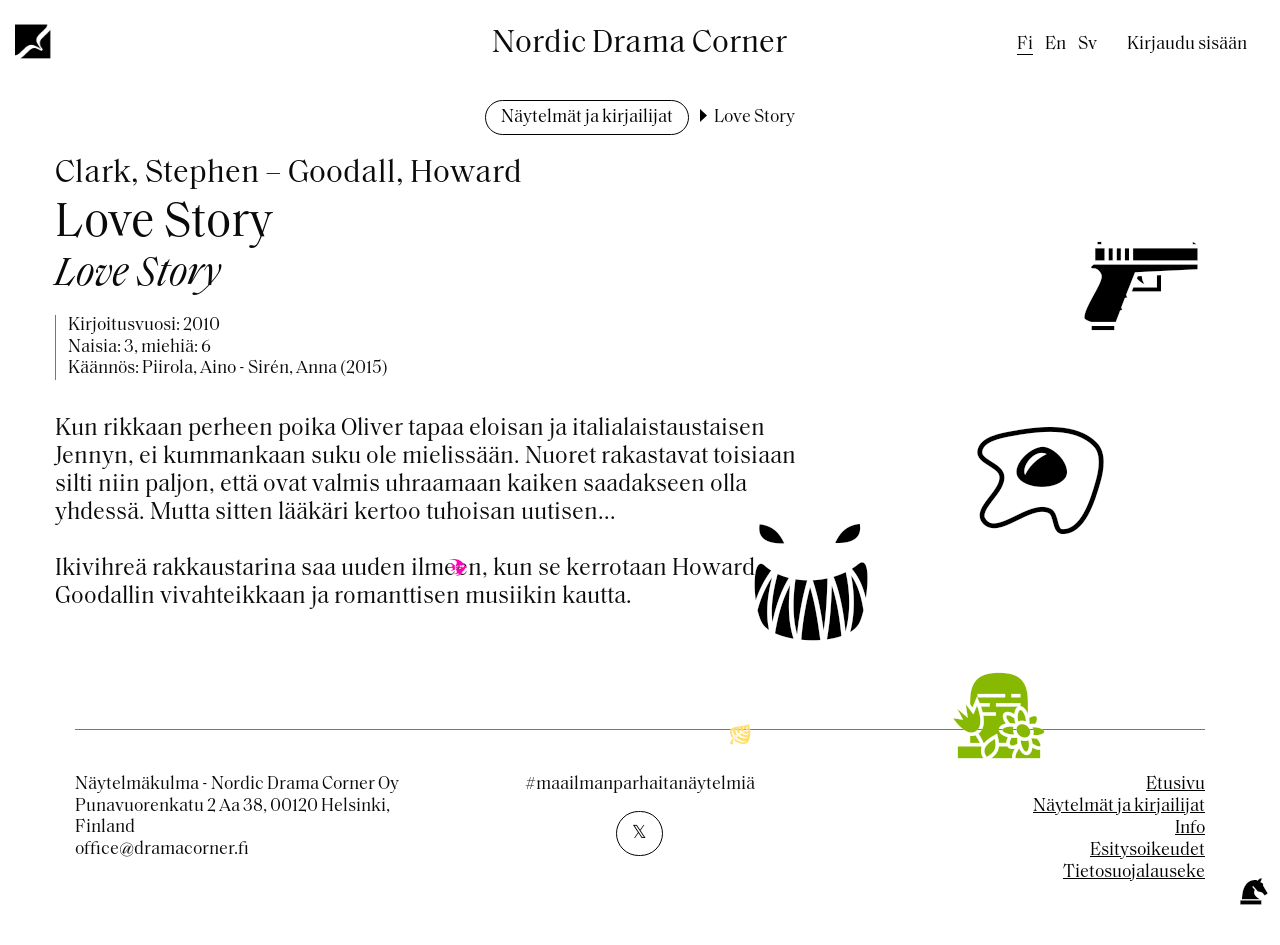  I want to click on memorial or cemetery location marker, so click(999, 714).